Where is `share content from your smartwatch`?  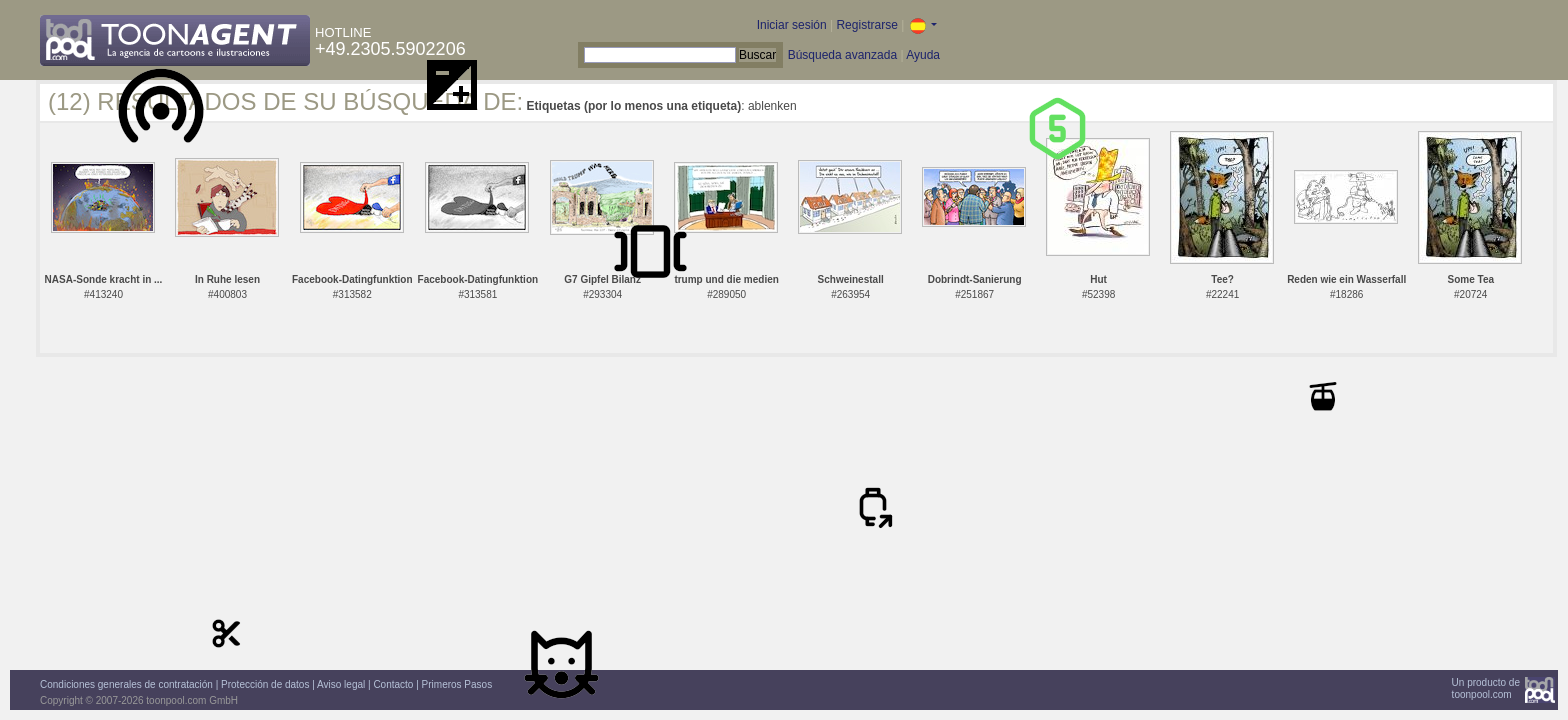
share content from your smartwatch is located at coordinates (873, 507).